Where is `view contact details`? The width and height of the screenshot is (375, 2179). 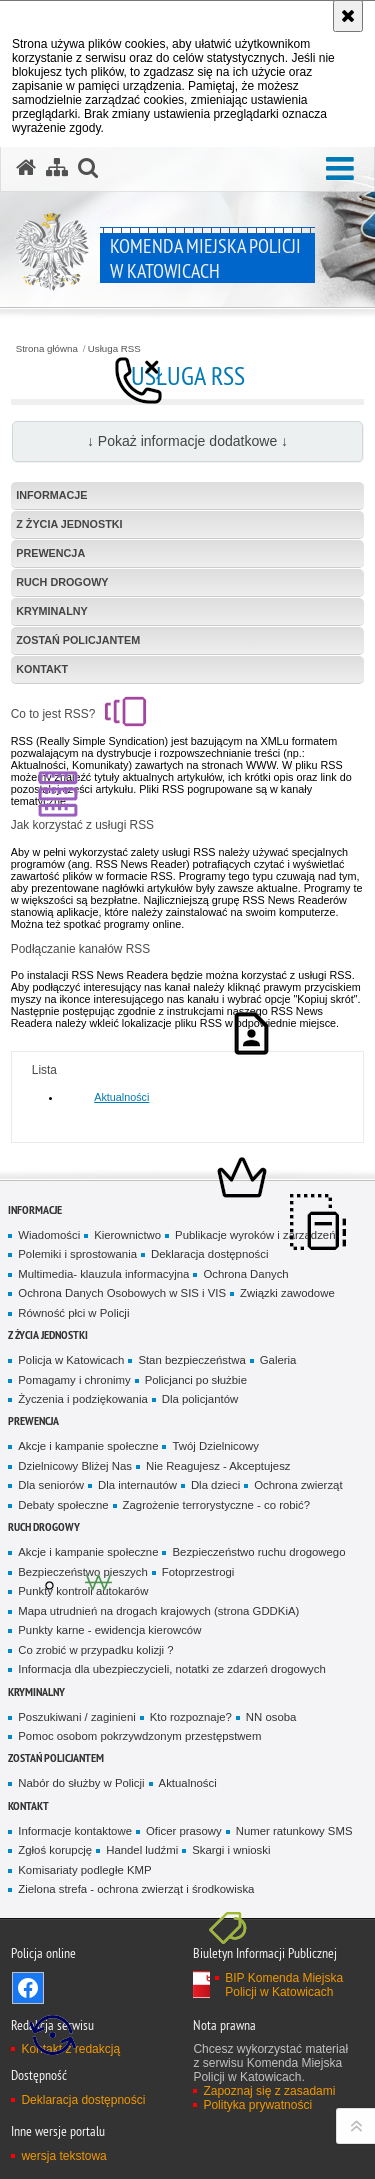
view contact details is located at coordinates (251, 1033).